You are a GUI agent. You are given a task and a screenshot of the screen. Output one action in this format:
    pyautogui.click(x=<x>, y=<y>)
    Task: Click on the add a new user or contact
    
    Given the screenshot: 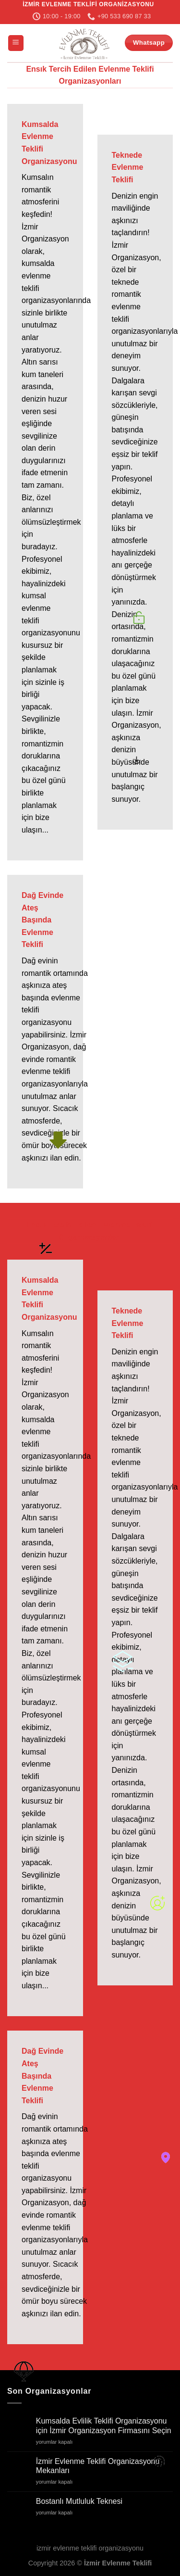 What is the action you would take?
    pyautogui.click(x=157, y=1903)
    